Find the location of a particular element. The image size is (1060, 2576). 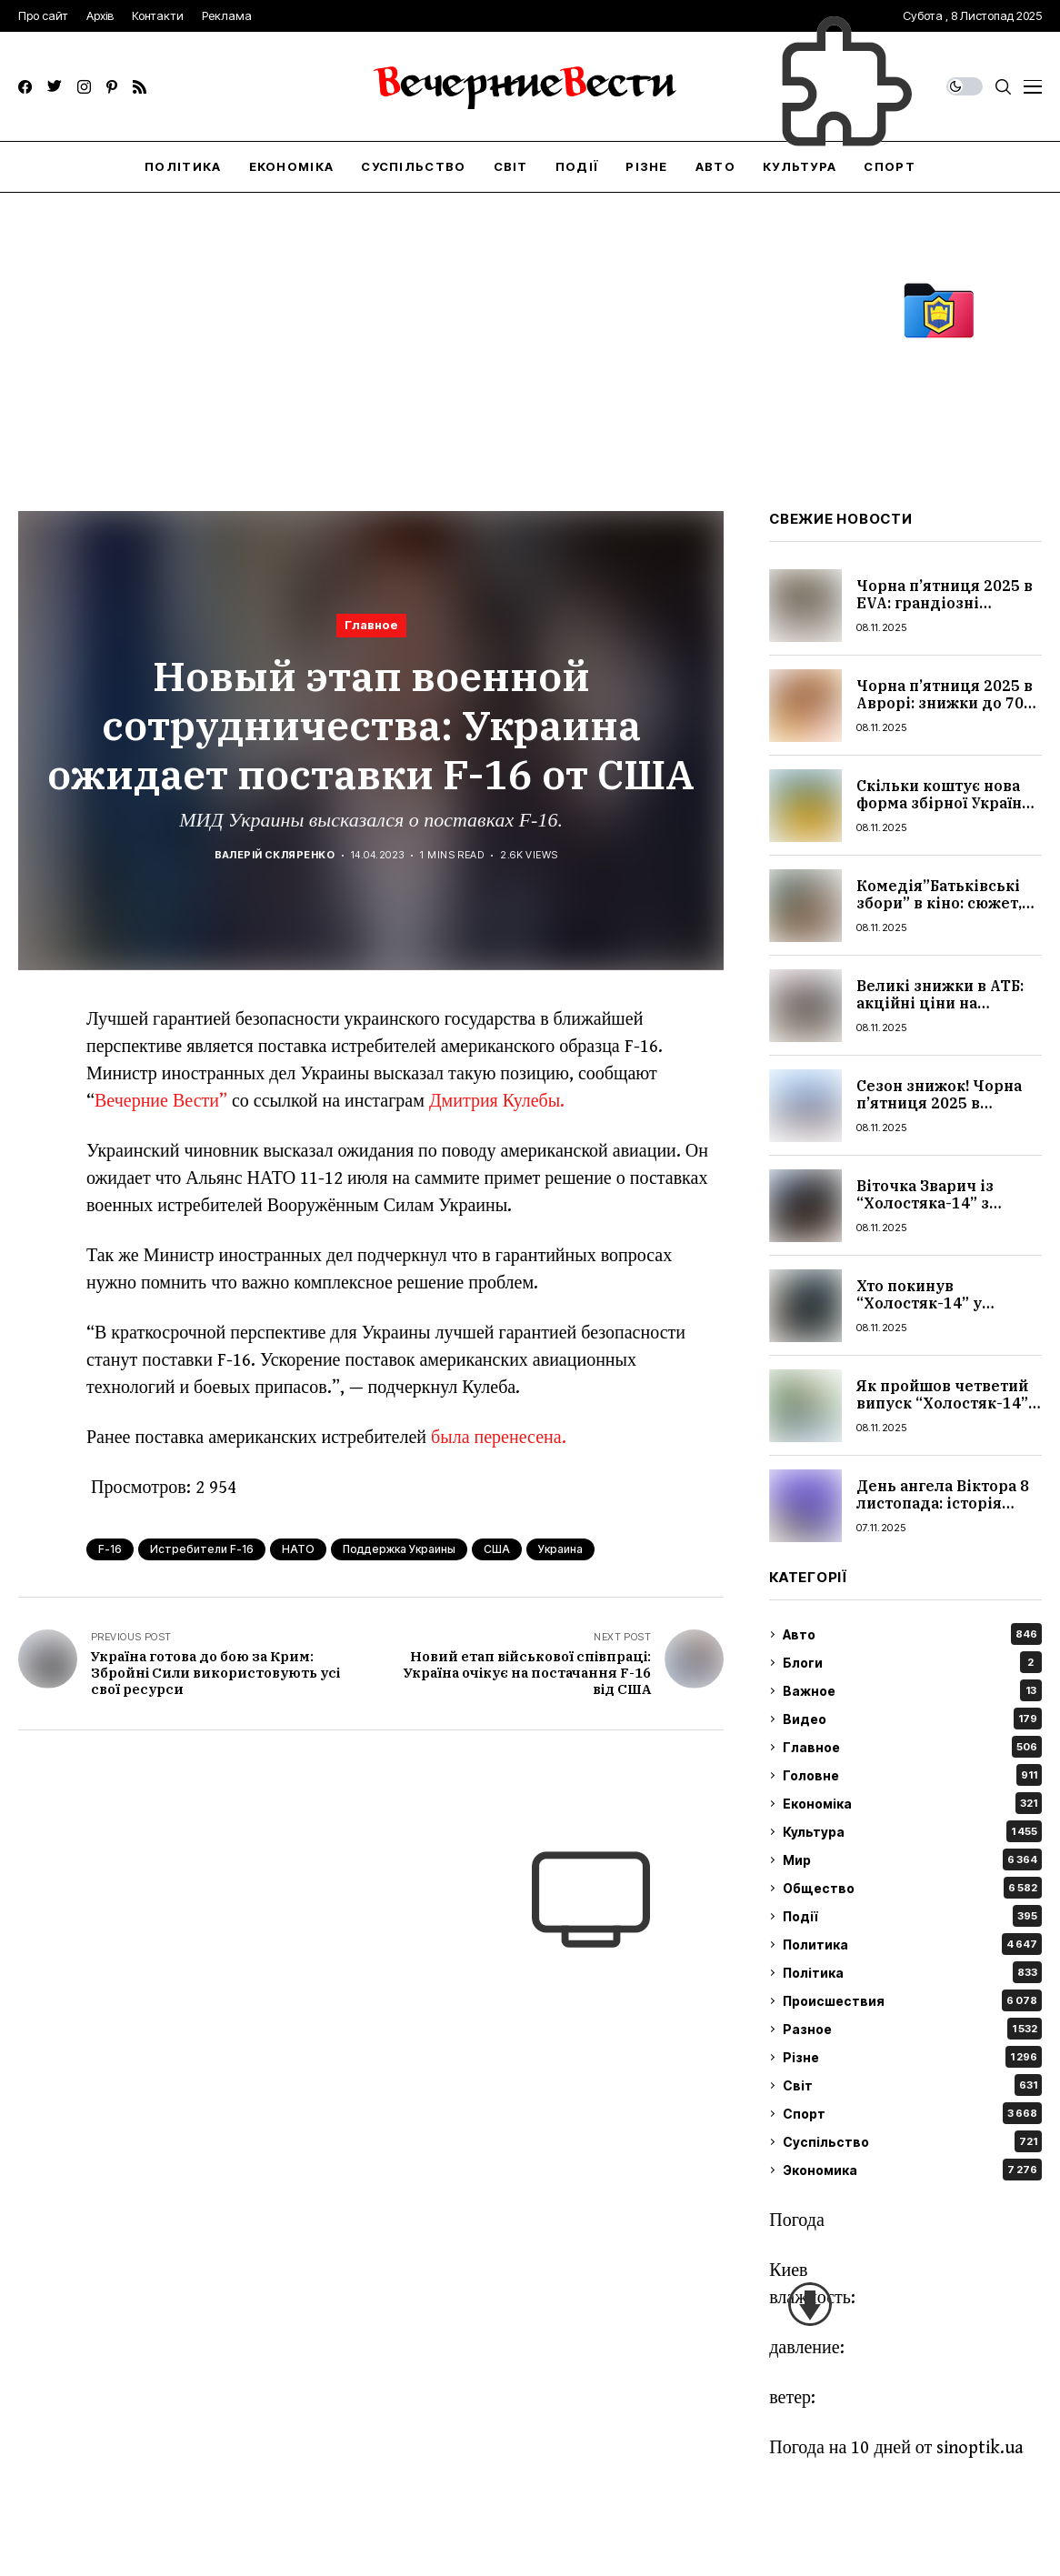

open tv or display settings is located at coordinates (591, 1896).